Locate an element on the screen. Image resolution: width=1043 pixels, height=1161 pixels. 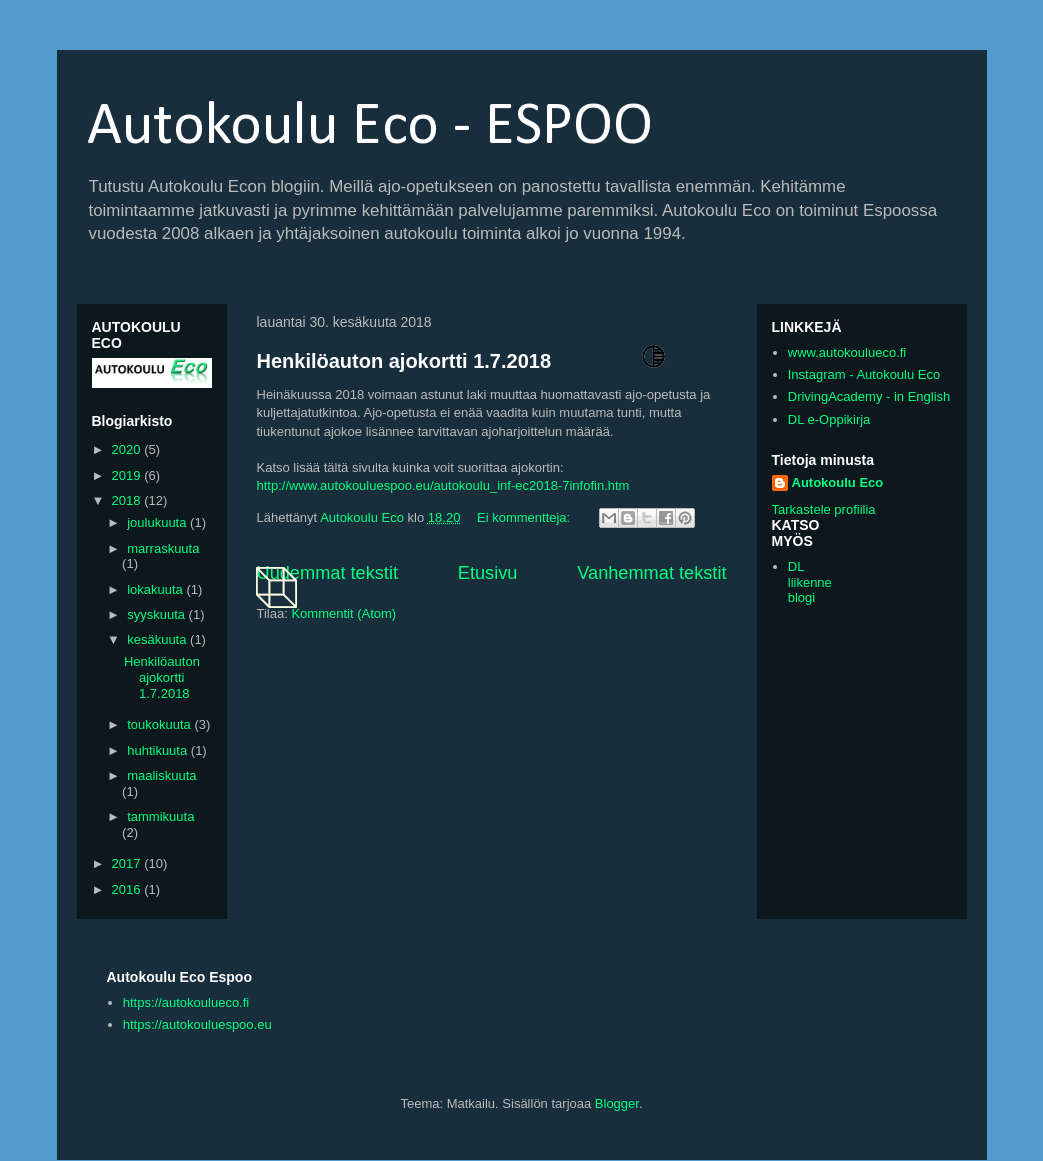
adjust blur or focus settings is located at coordinates (653, 356).